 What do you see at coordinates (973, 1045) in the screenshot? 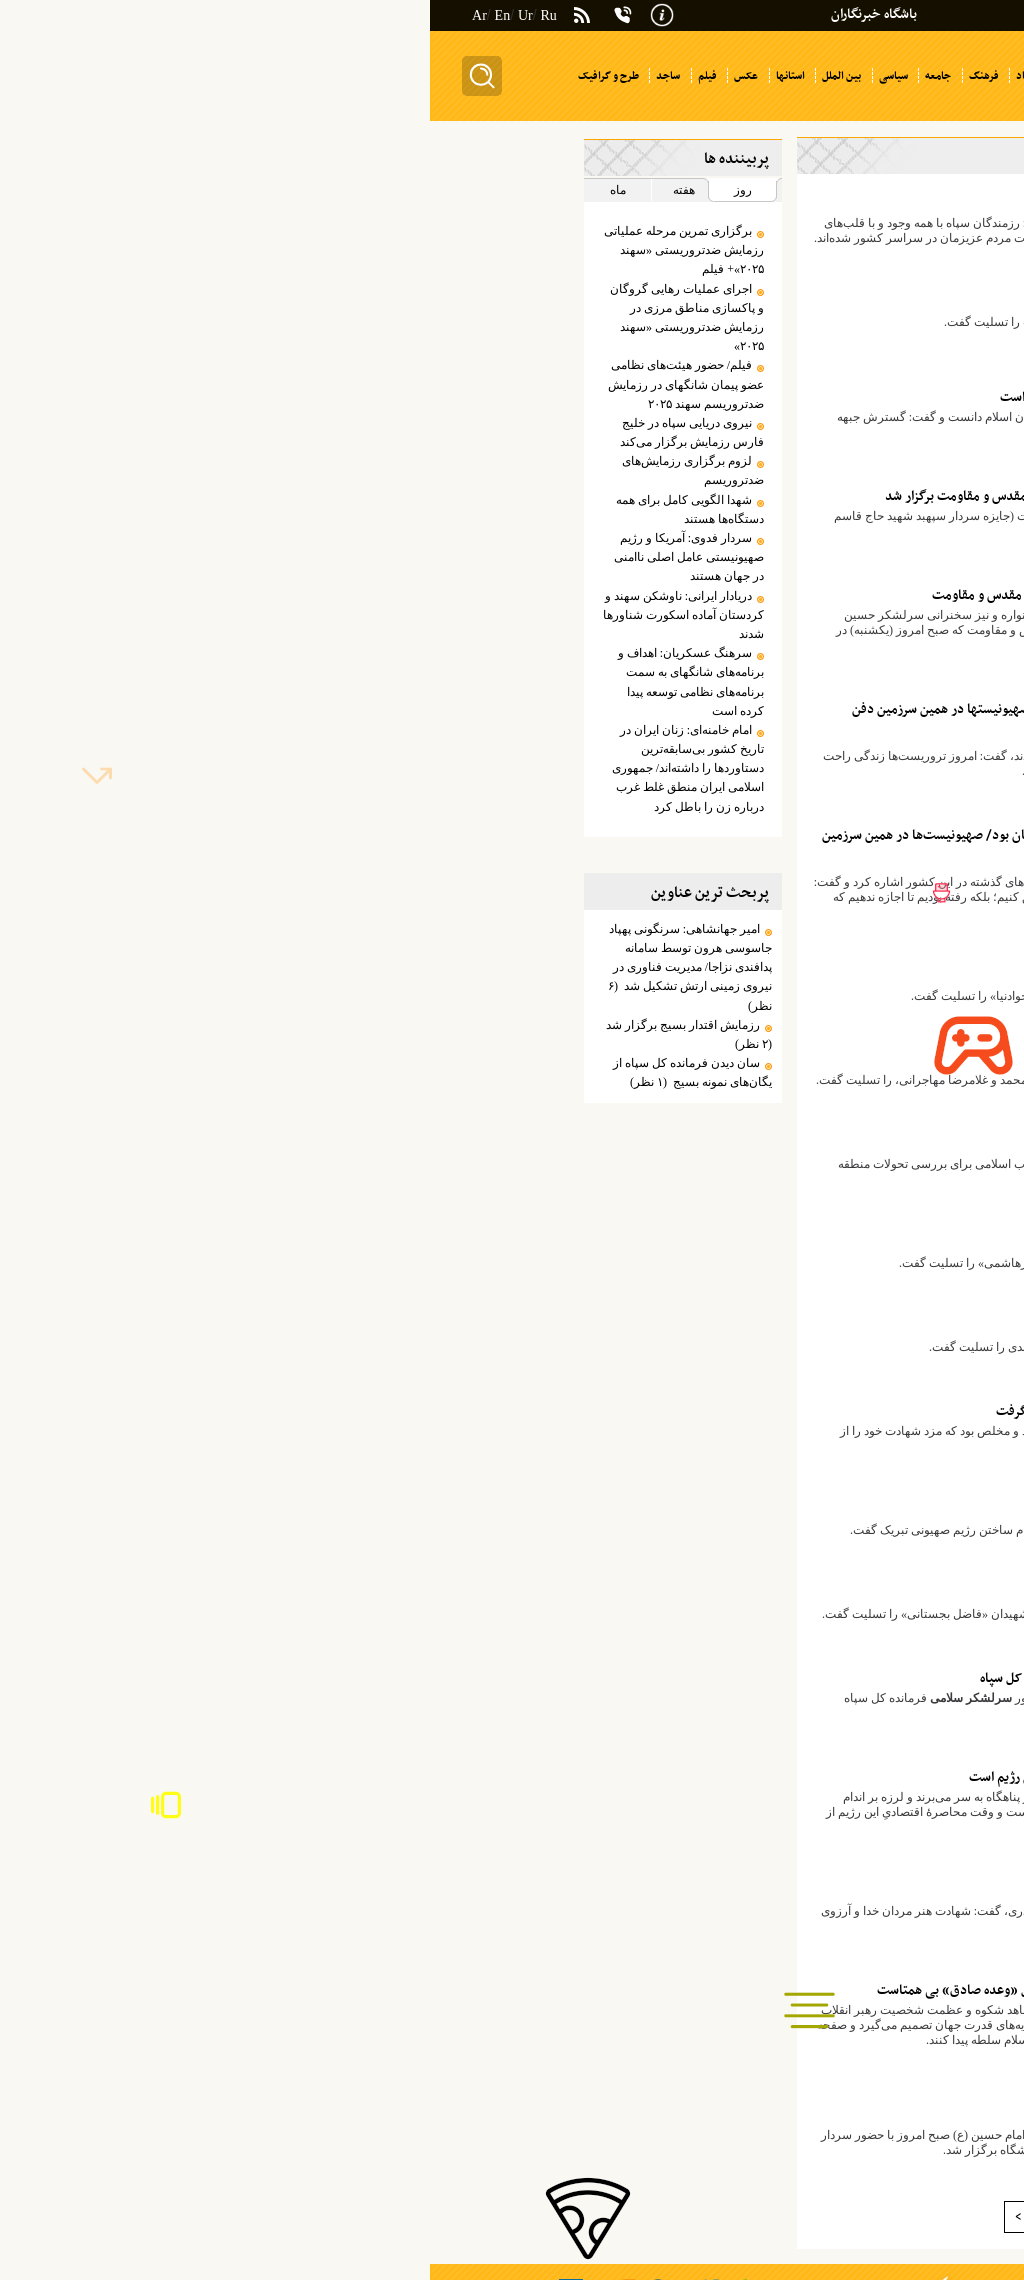
I see `open games or gaming section` at bounding box center [973, 1045].